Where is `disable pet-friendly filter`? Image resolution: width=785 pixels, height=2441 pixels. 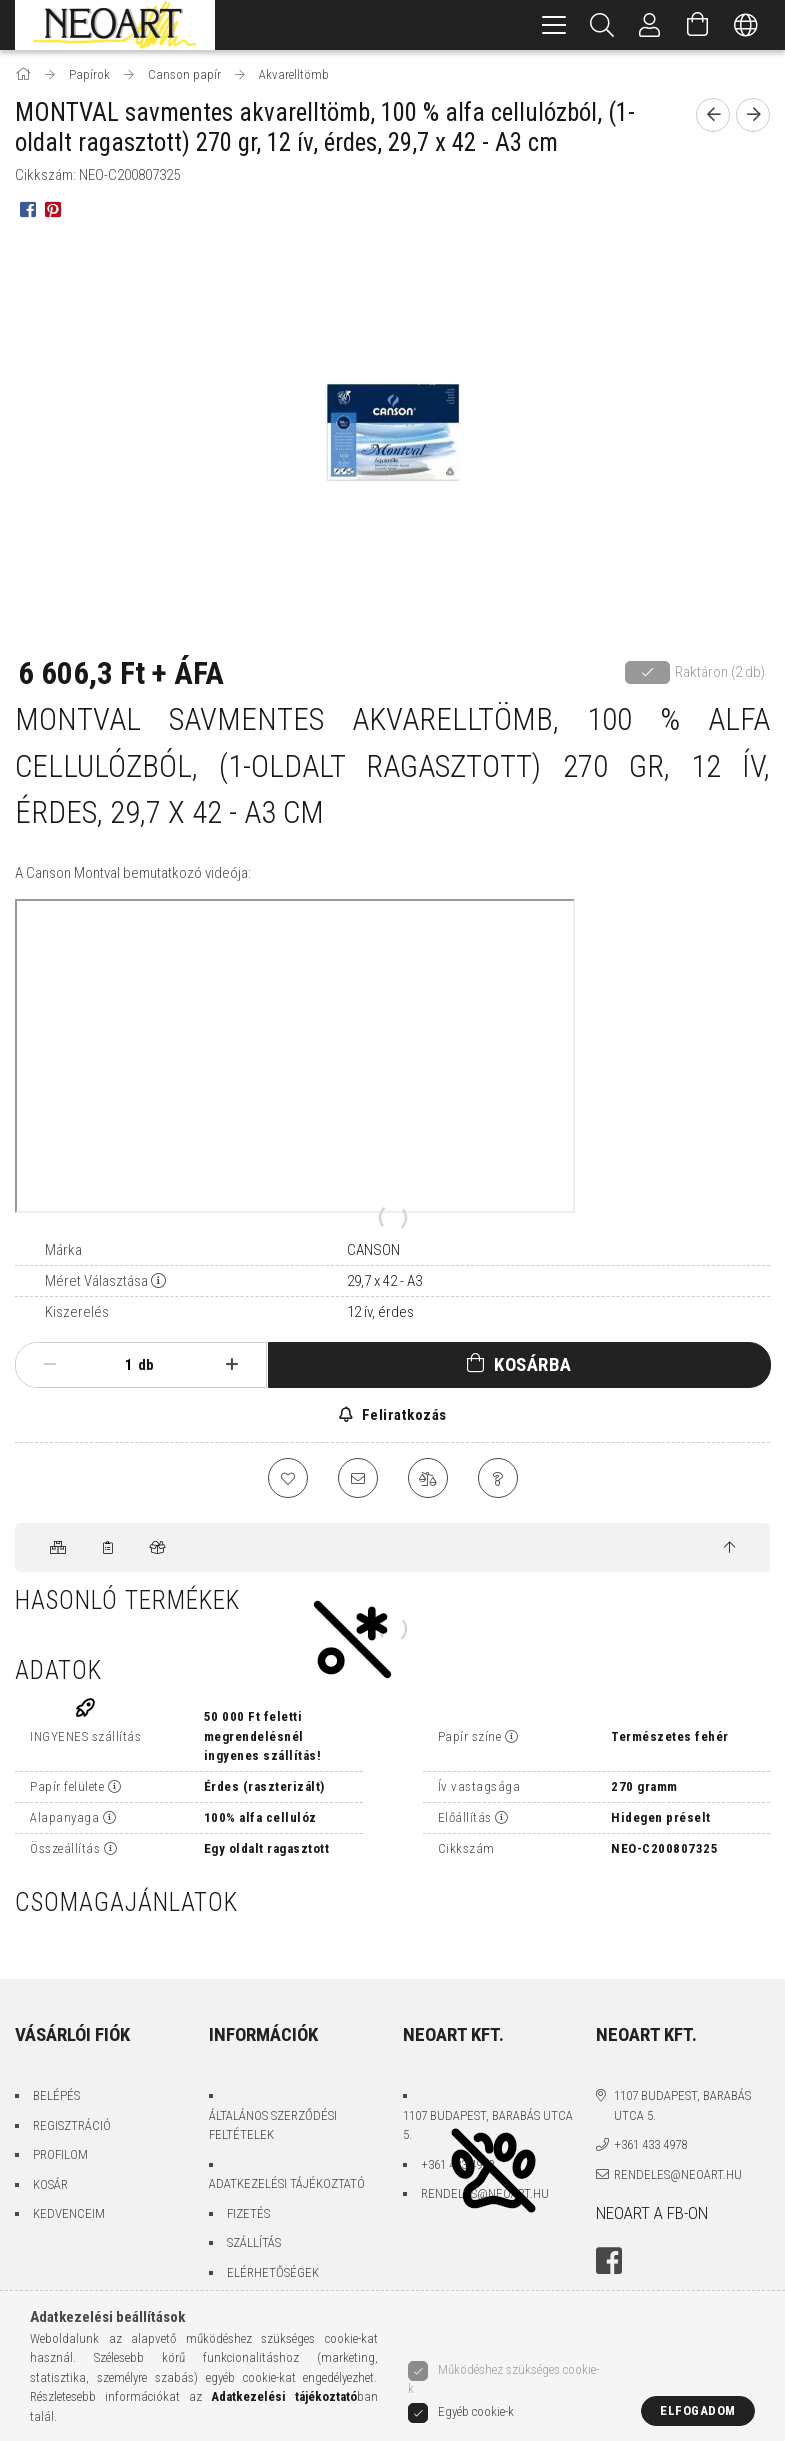 disable pet-friendly filter is located at coordinates (493, 2170).